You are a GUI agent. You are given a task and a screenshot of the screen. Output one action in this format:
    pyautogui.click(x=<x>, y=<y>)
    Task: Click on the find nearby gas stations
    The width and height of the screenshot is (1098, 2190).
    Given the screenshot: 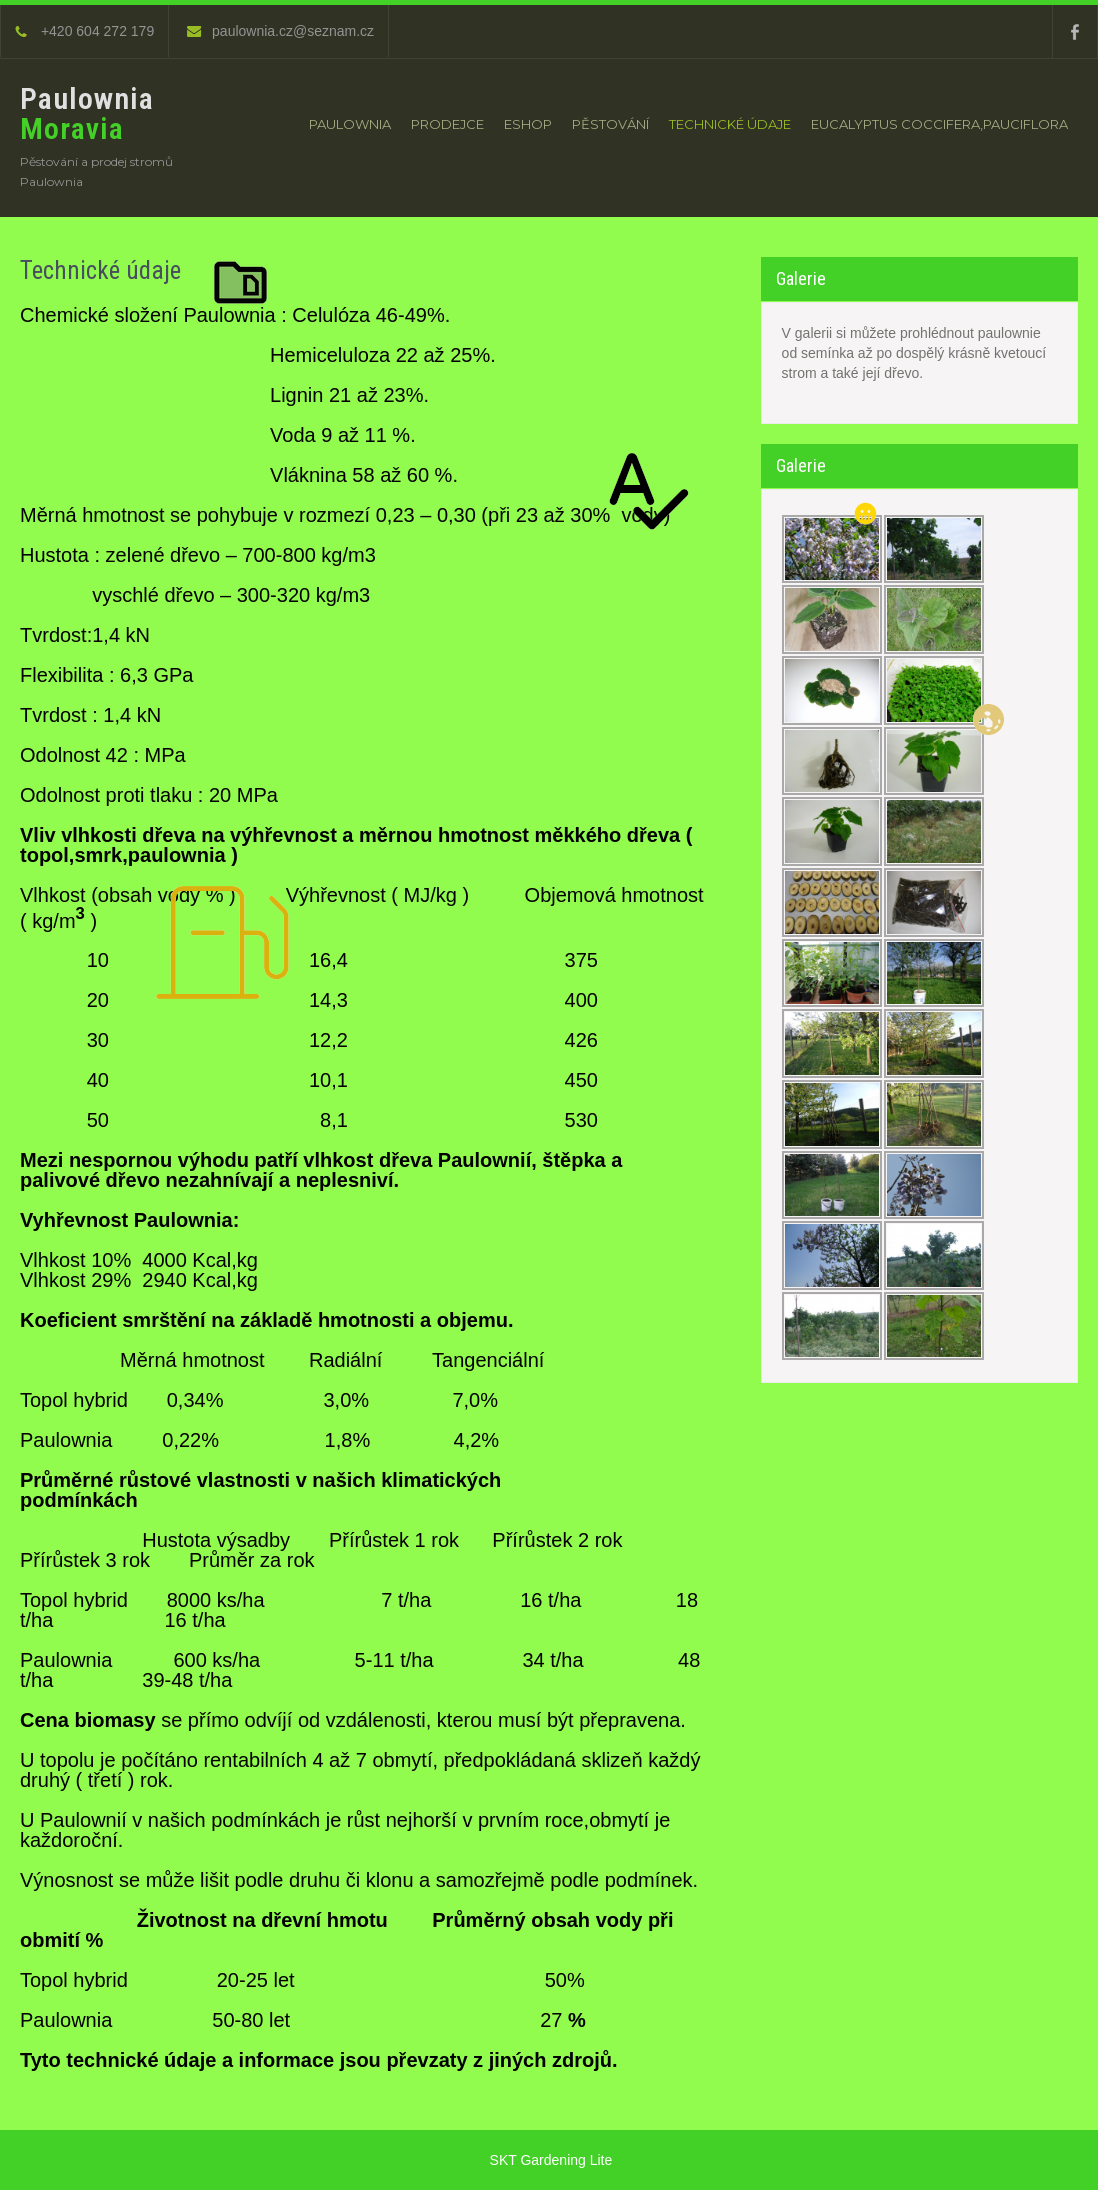 What is the action you would take?
    pyautogui.click(x=217, y=942)
    